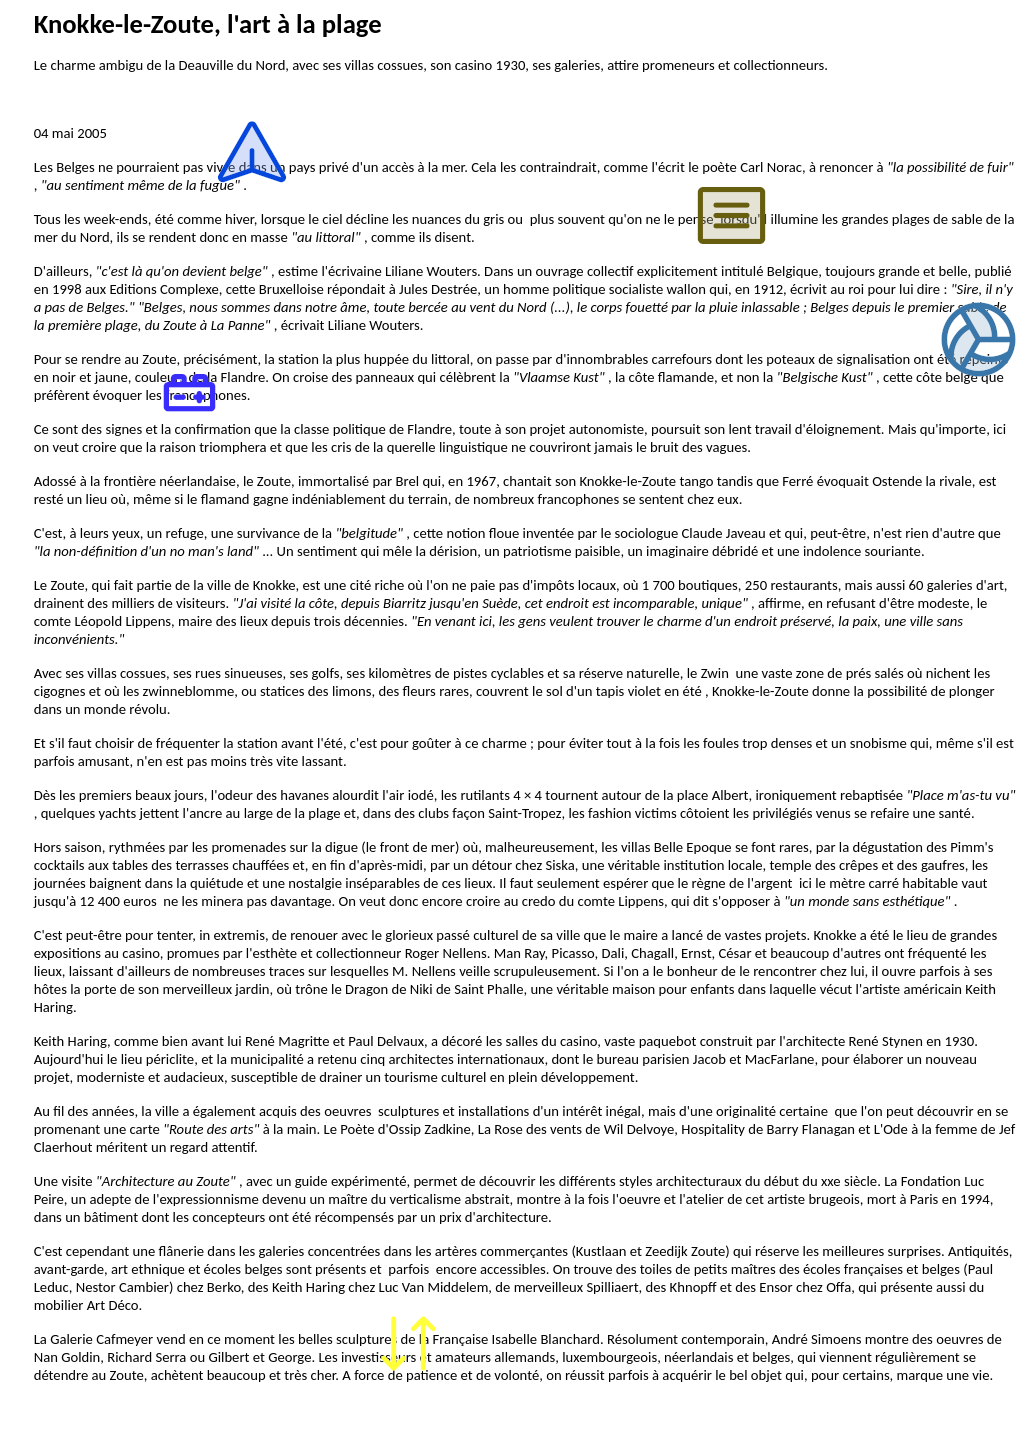 This screenshot has height=1434, width=1024. Describe the element at coordinates (731, 215) in the screenshot. I see `view article or document content` at that location.